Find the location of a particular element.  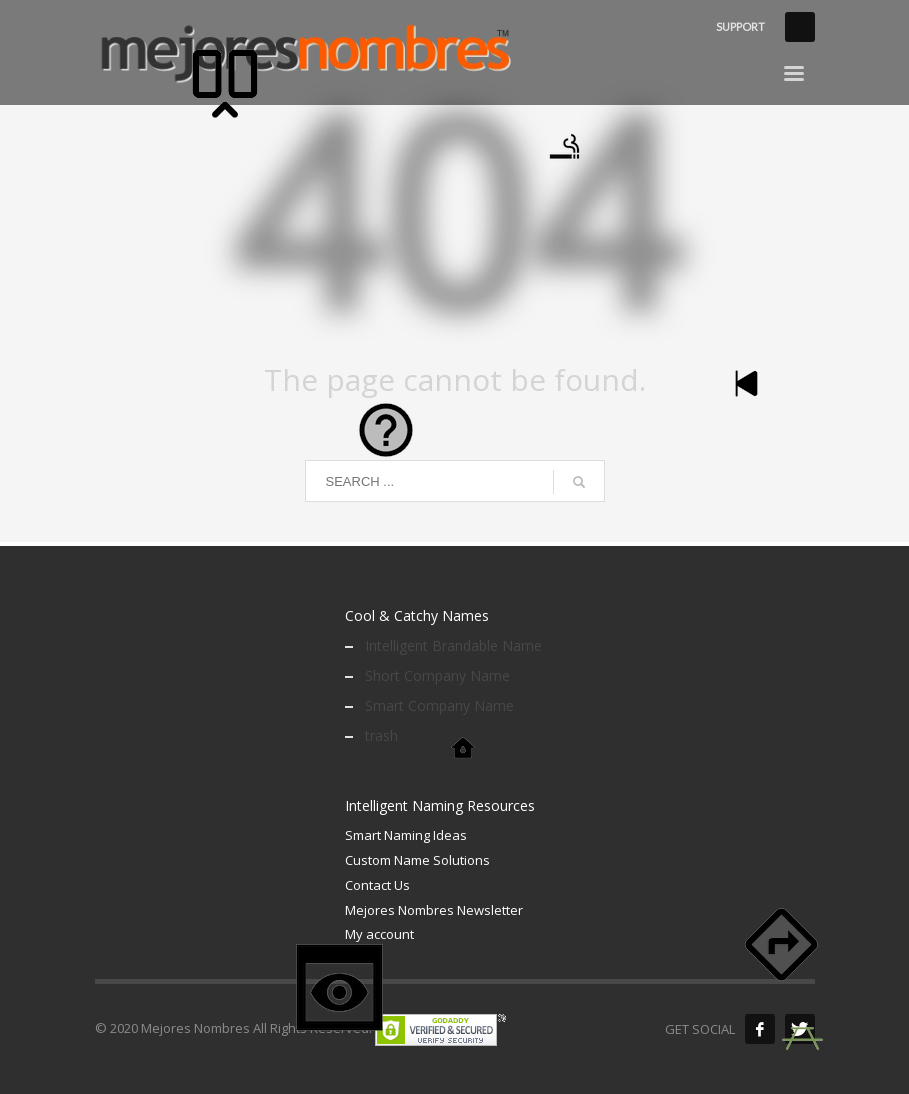

get directions to a location is located at coordinates (781, 944).